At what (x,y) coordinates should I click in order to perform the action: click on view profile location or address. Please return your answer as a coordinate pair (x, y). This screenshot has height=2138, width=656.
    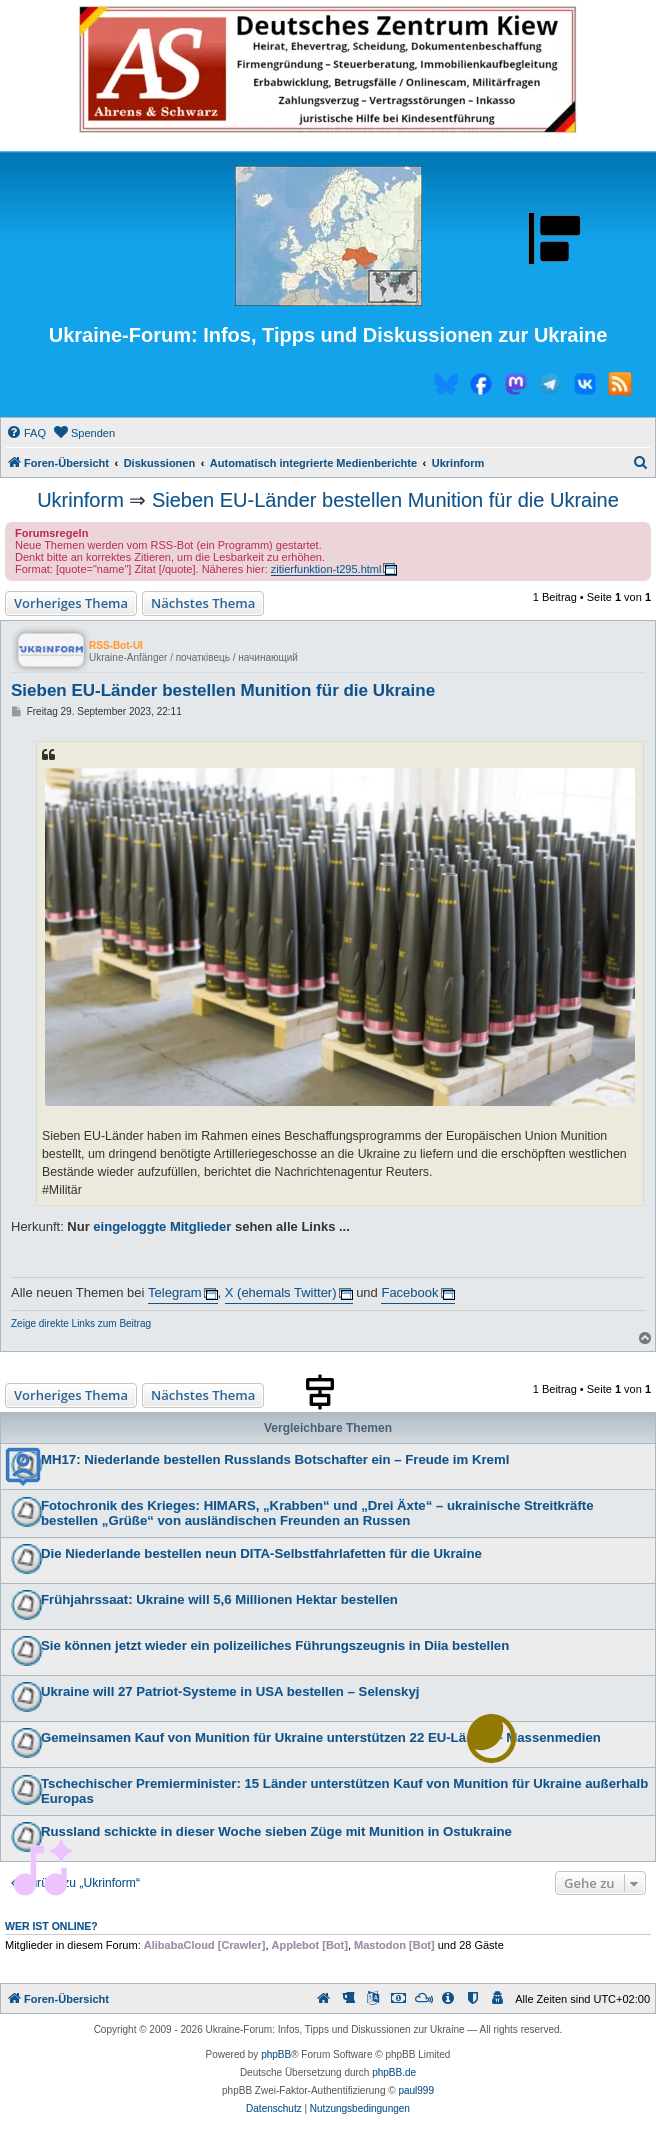
    Looking at the image, I should click on (23, 1465).